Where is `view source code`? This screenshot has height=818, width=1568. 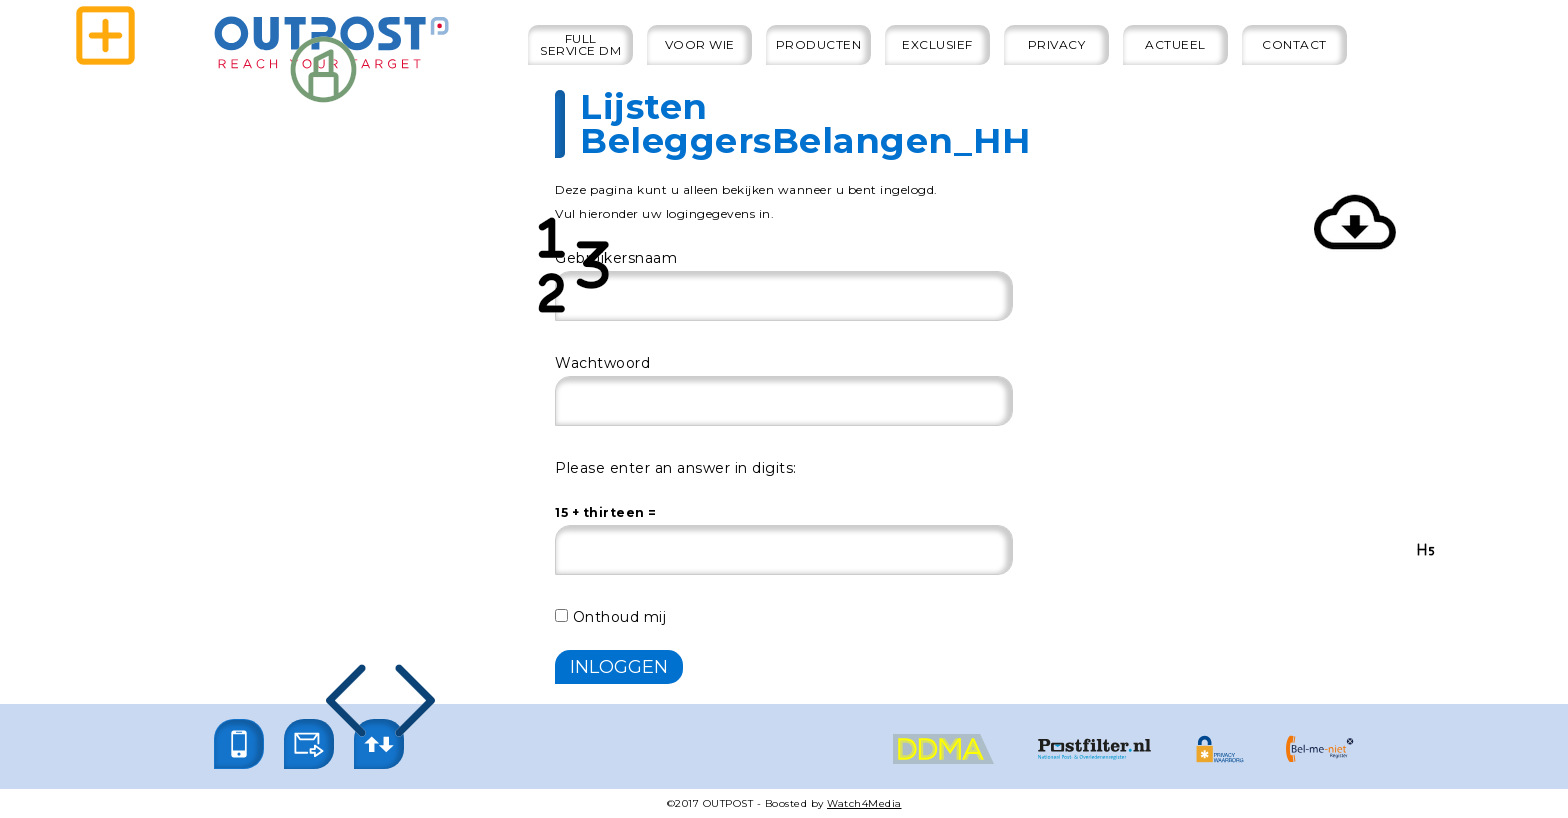
view source code is located at coordinates (380, 700).